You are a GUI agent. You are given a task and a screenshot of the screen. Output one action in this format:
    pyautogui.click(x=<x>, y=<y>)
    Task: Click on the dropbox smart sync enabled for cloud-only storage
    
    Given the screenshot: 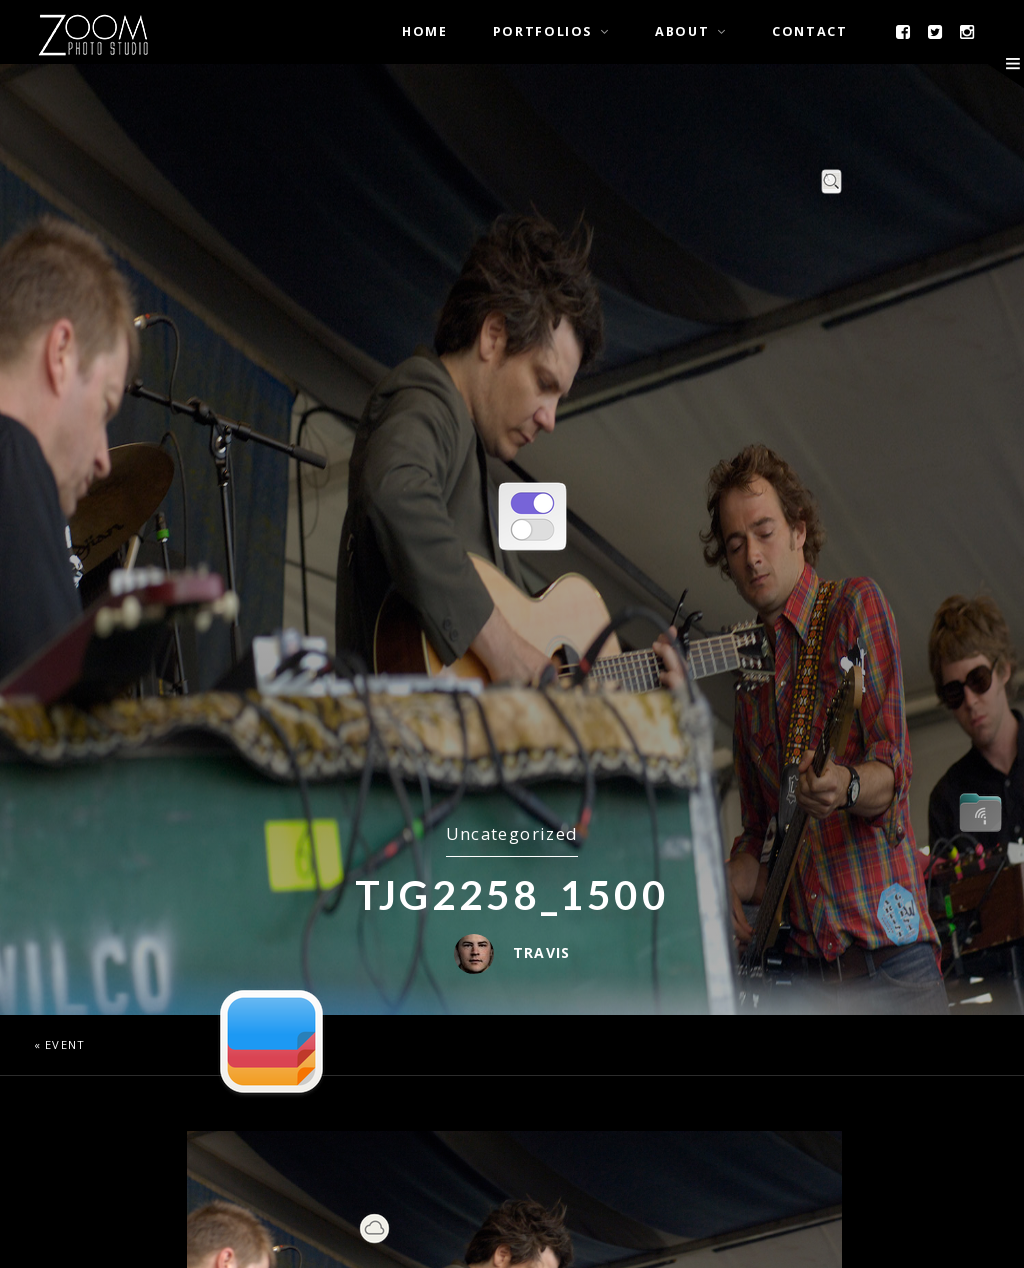 What is the action you would take?
    pyautogui.click(x=374, y=1228)
    